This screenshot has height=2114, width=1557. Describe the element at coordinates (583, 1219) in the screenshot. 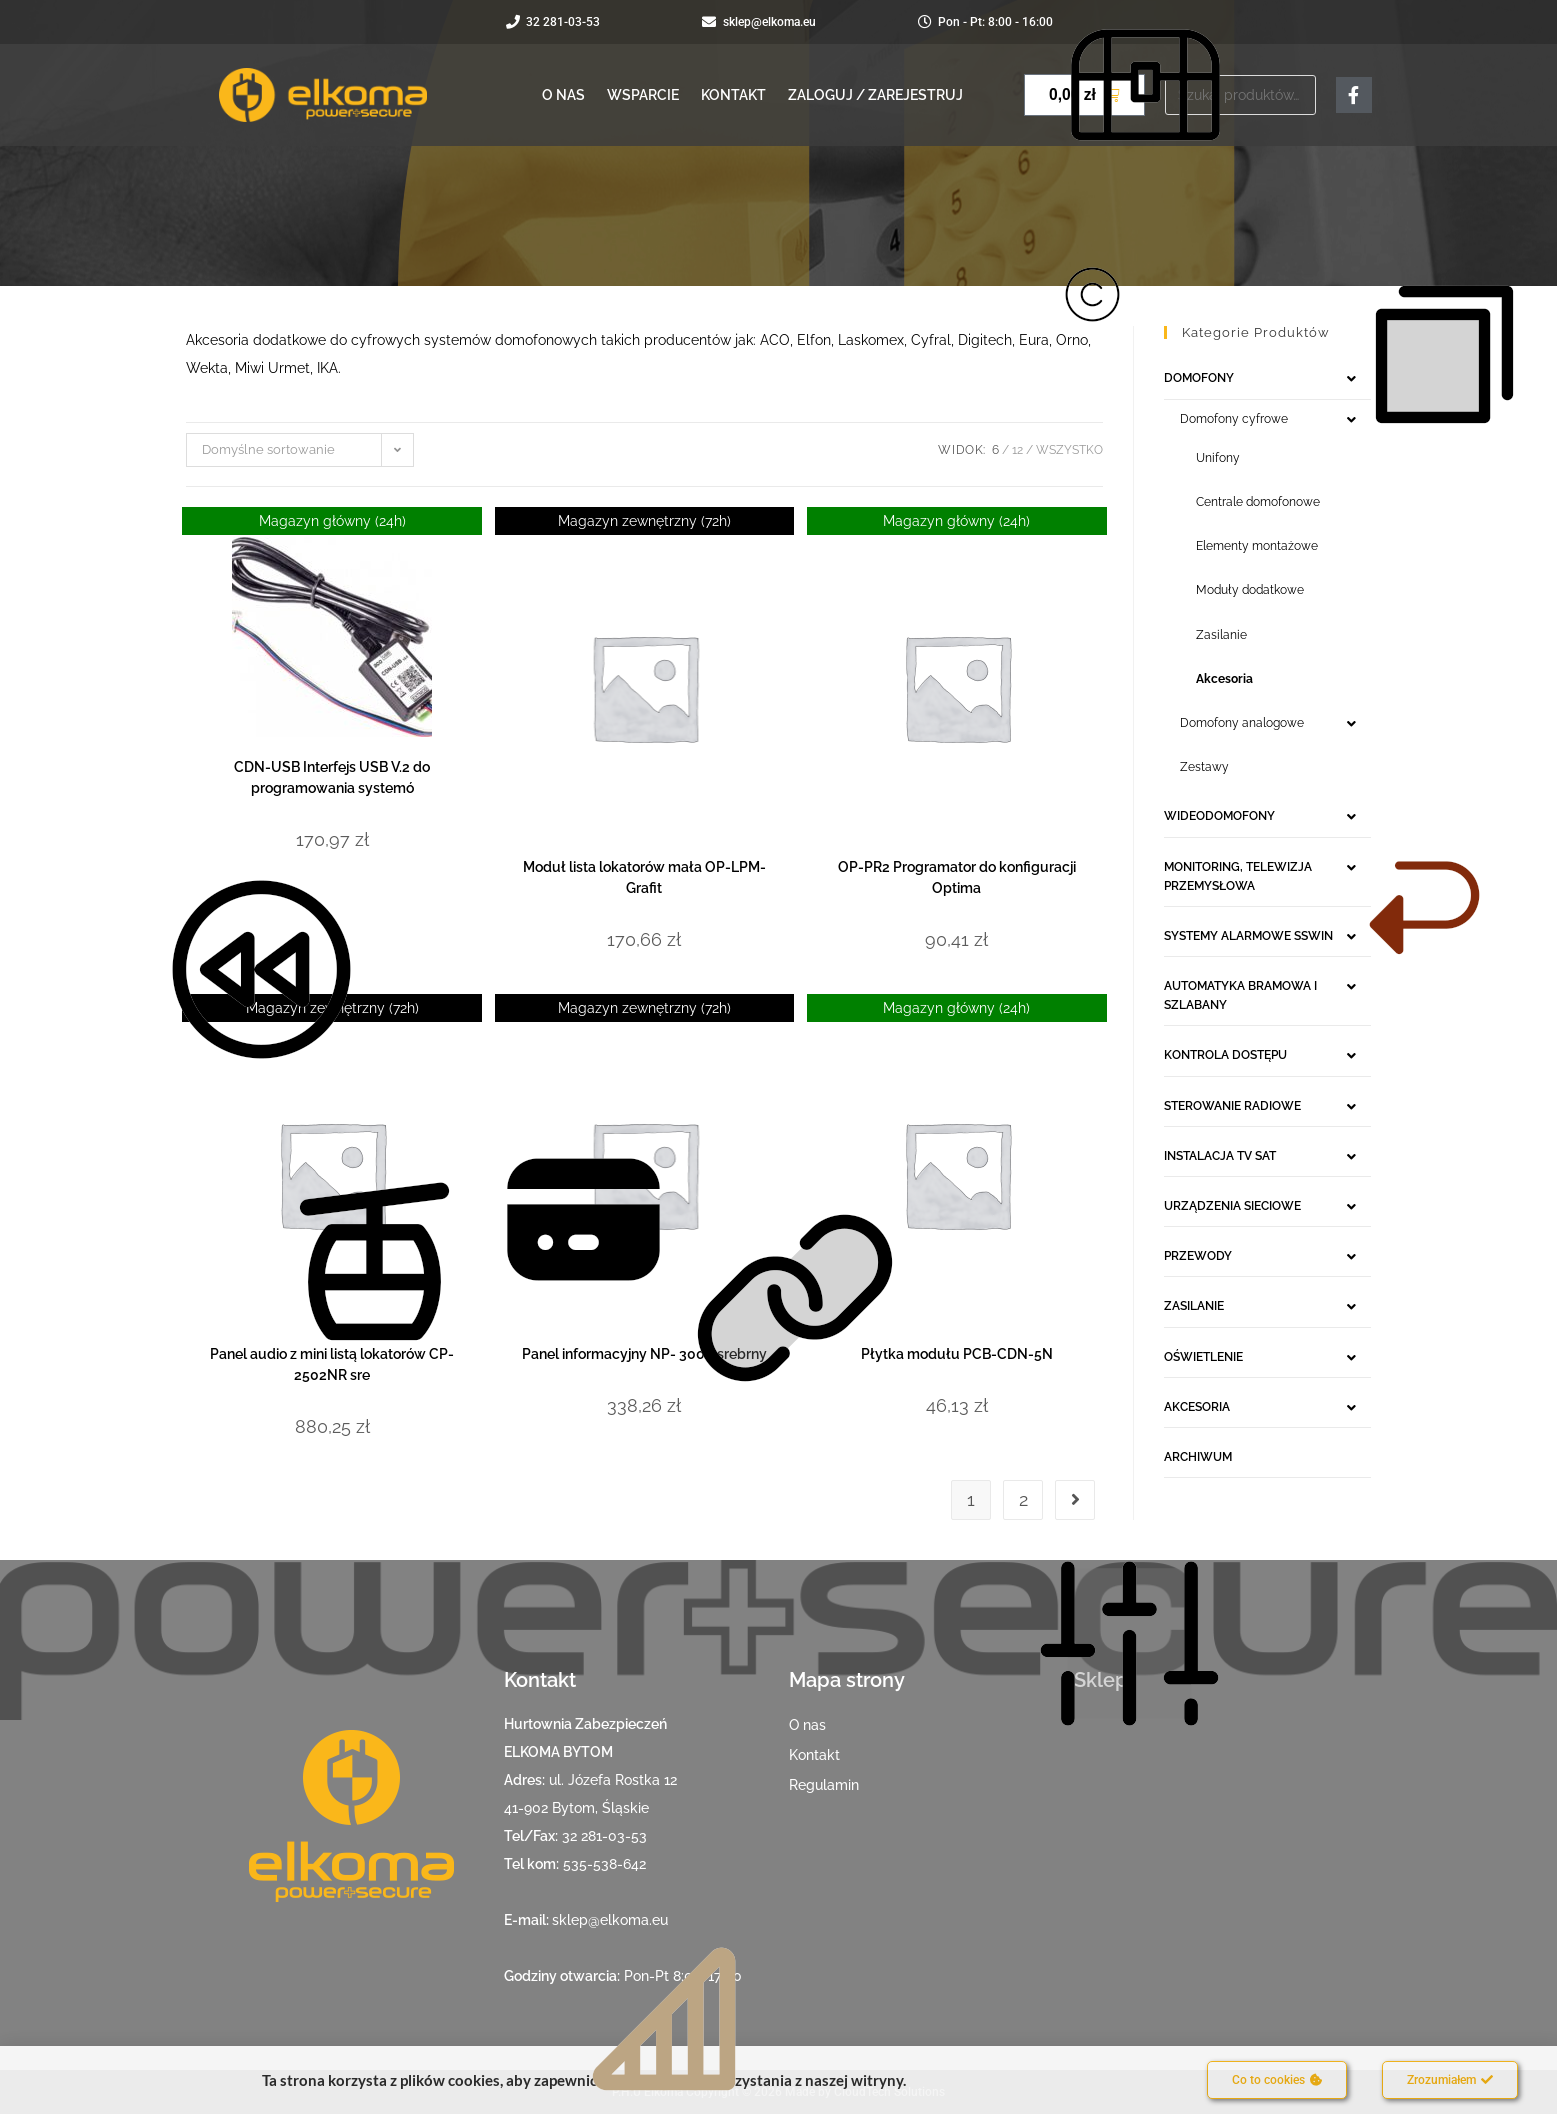

I see `manage payment methods` at that location.